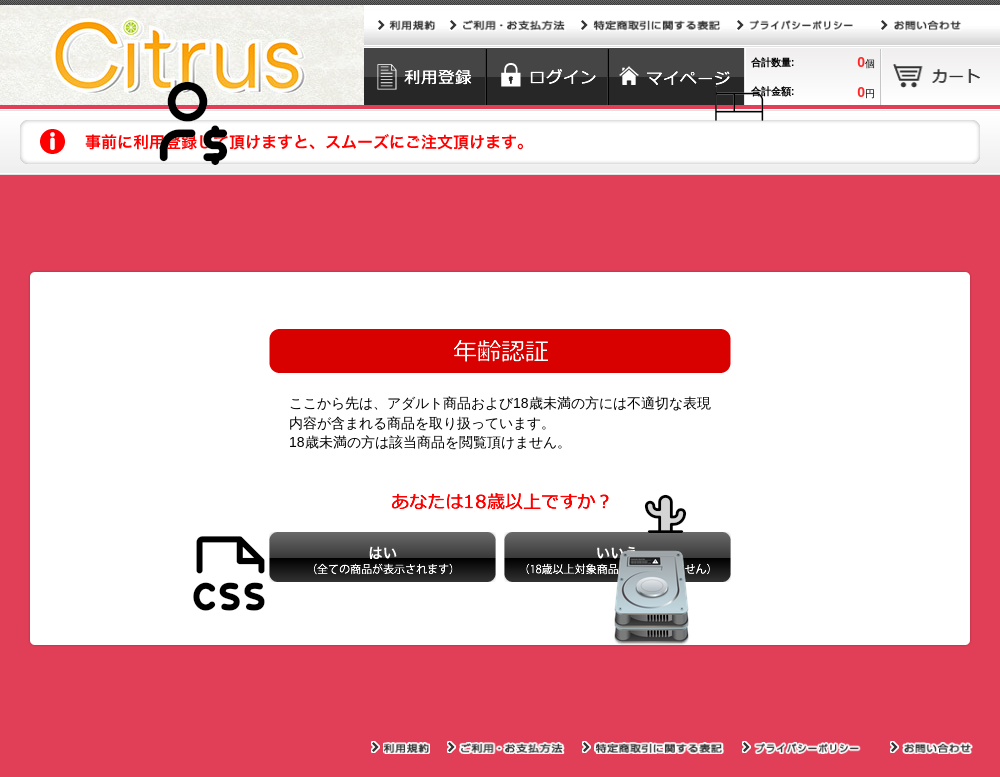  I want to click on indicates desert or arid climate theme, so click(665, 515).